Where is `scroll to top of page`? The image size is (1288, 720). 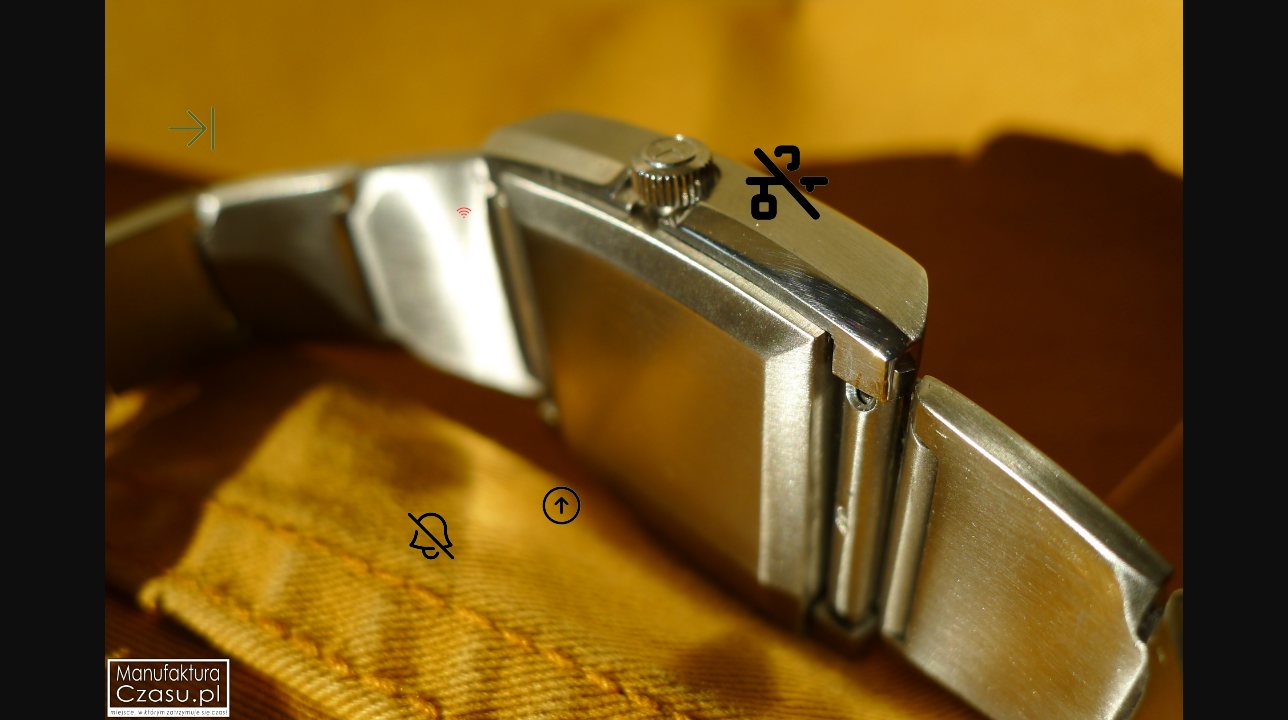 scroll to top of page is located at coordinates (561, 505).